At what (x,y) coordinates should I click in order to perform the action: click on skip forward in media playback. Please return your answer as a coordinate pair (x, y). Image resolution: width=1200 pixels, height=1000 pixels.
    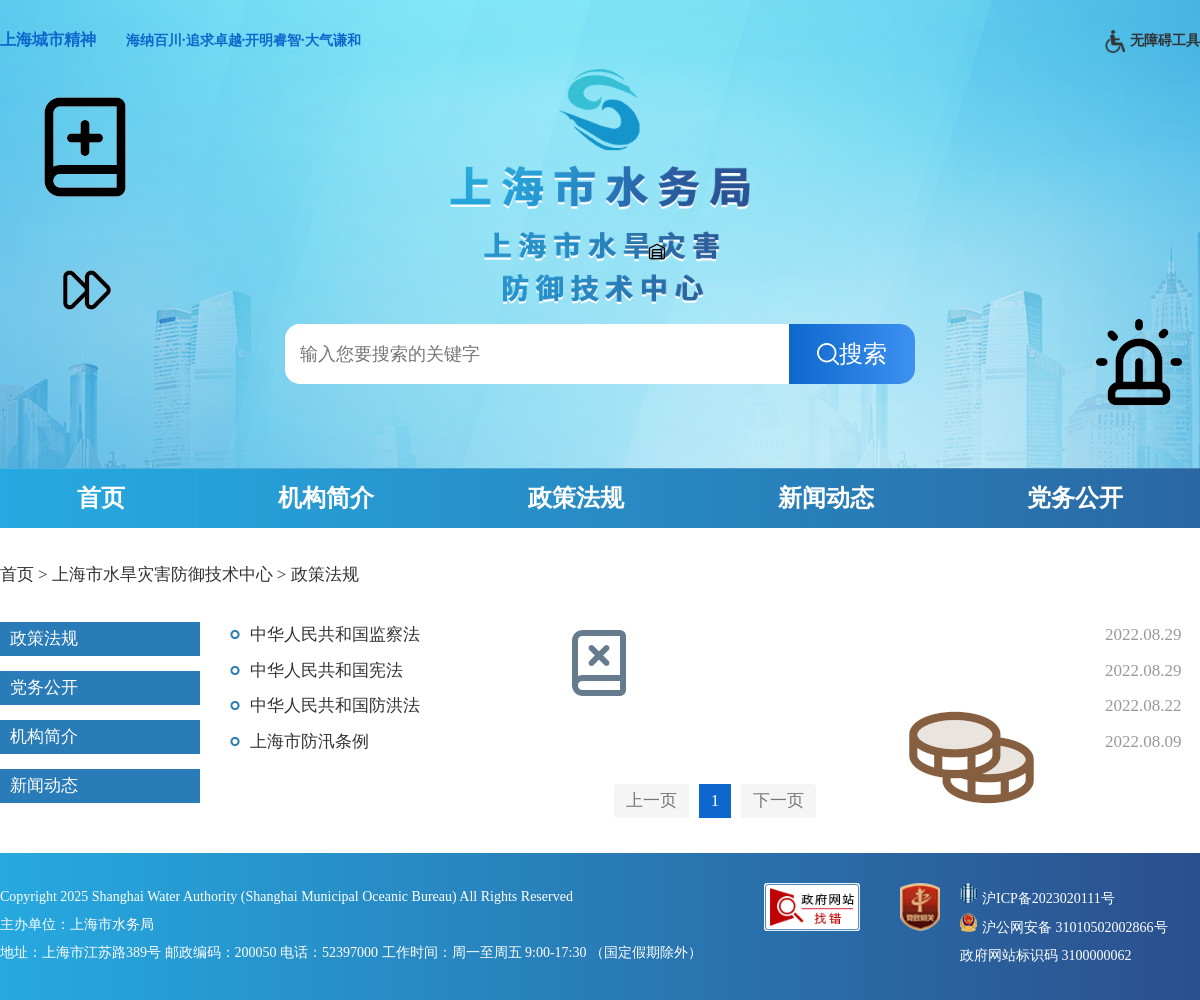
    Looking at the image, I should click on (87, 290).